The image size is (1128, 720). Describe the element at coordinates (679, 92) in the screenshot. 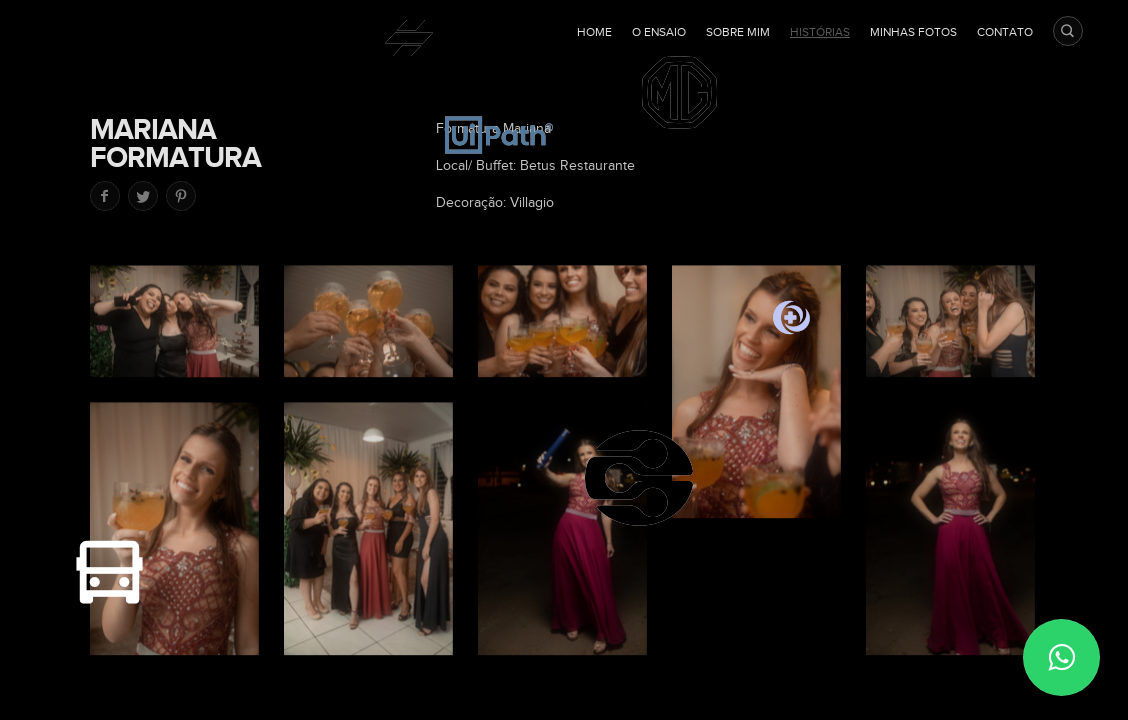

I see `MG Motors brand logo` at that location.